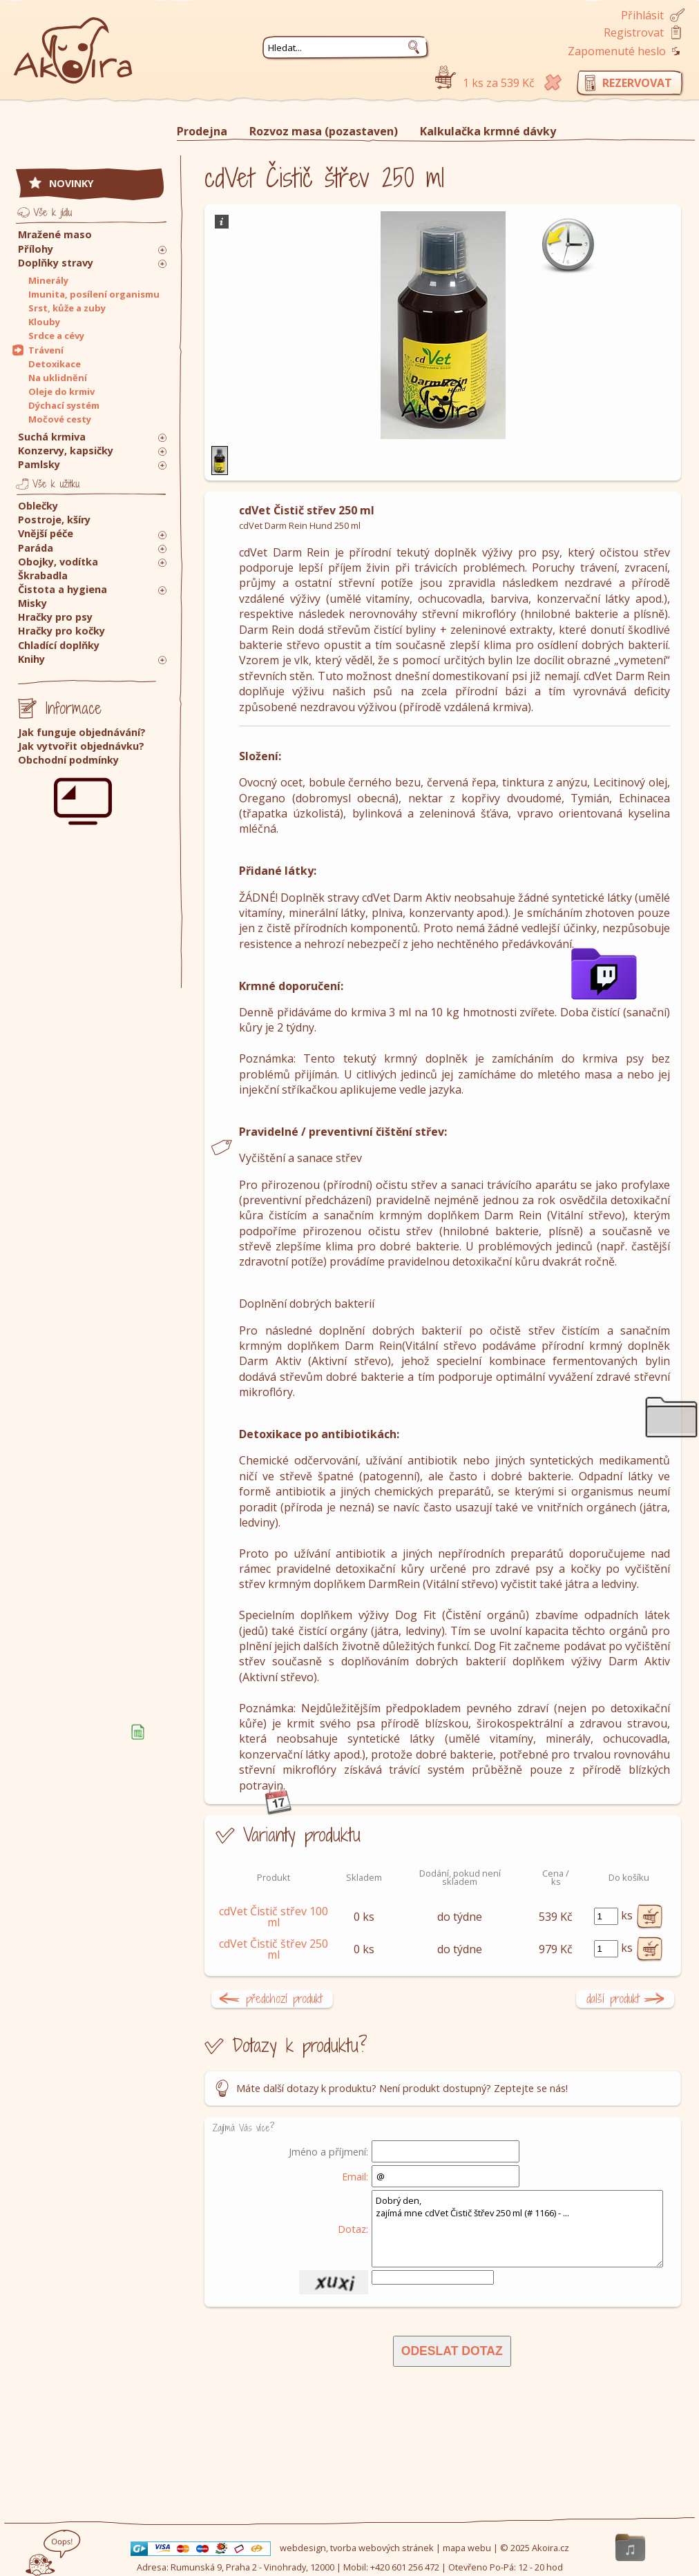  Describe the element at coordinates (671, 1417) in the screenshot. I see `selected folder in mail sidebar` at that location.